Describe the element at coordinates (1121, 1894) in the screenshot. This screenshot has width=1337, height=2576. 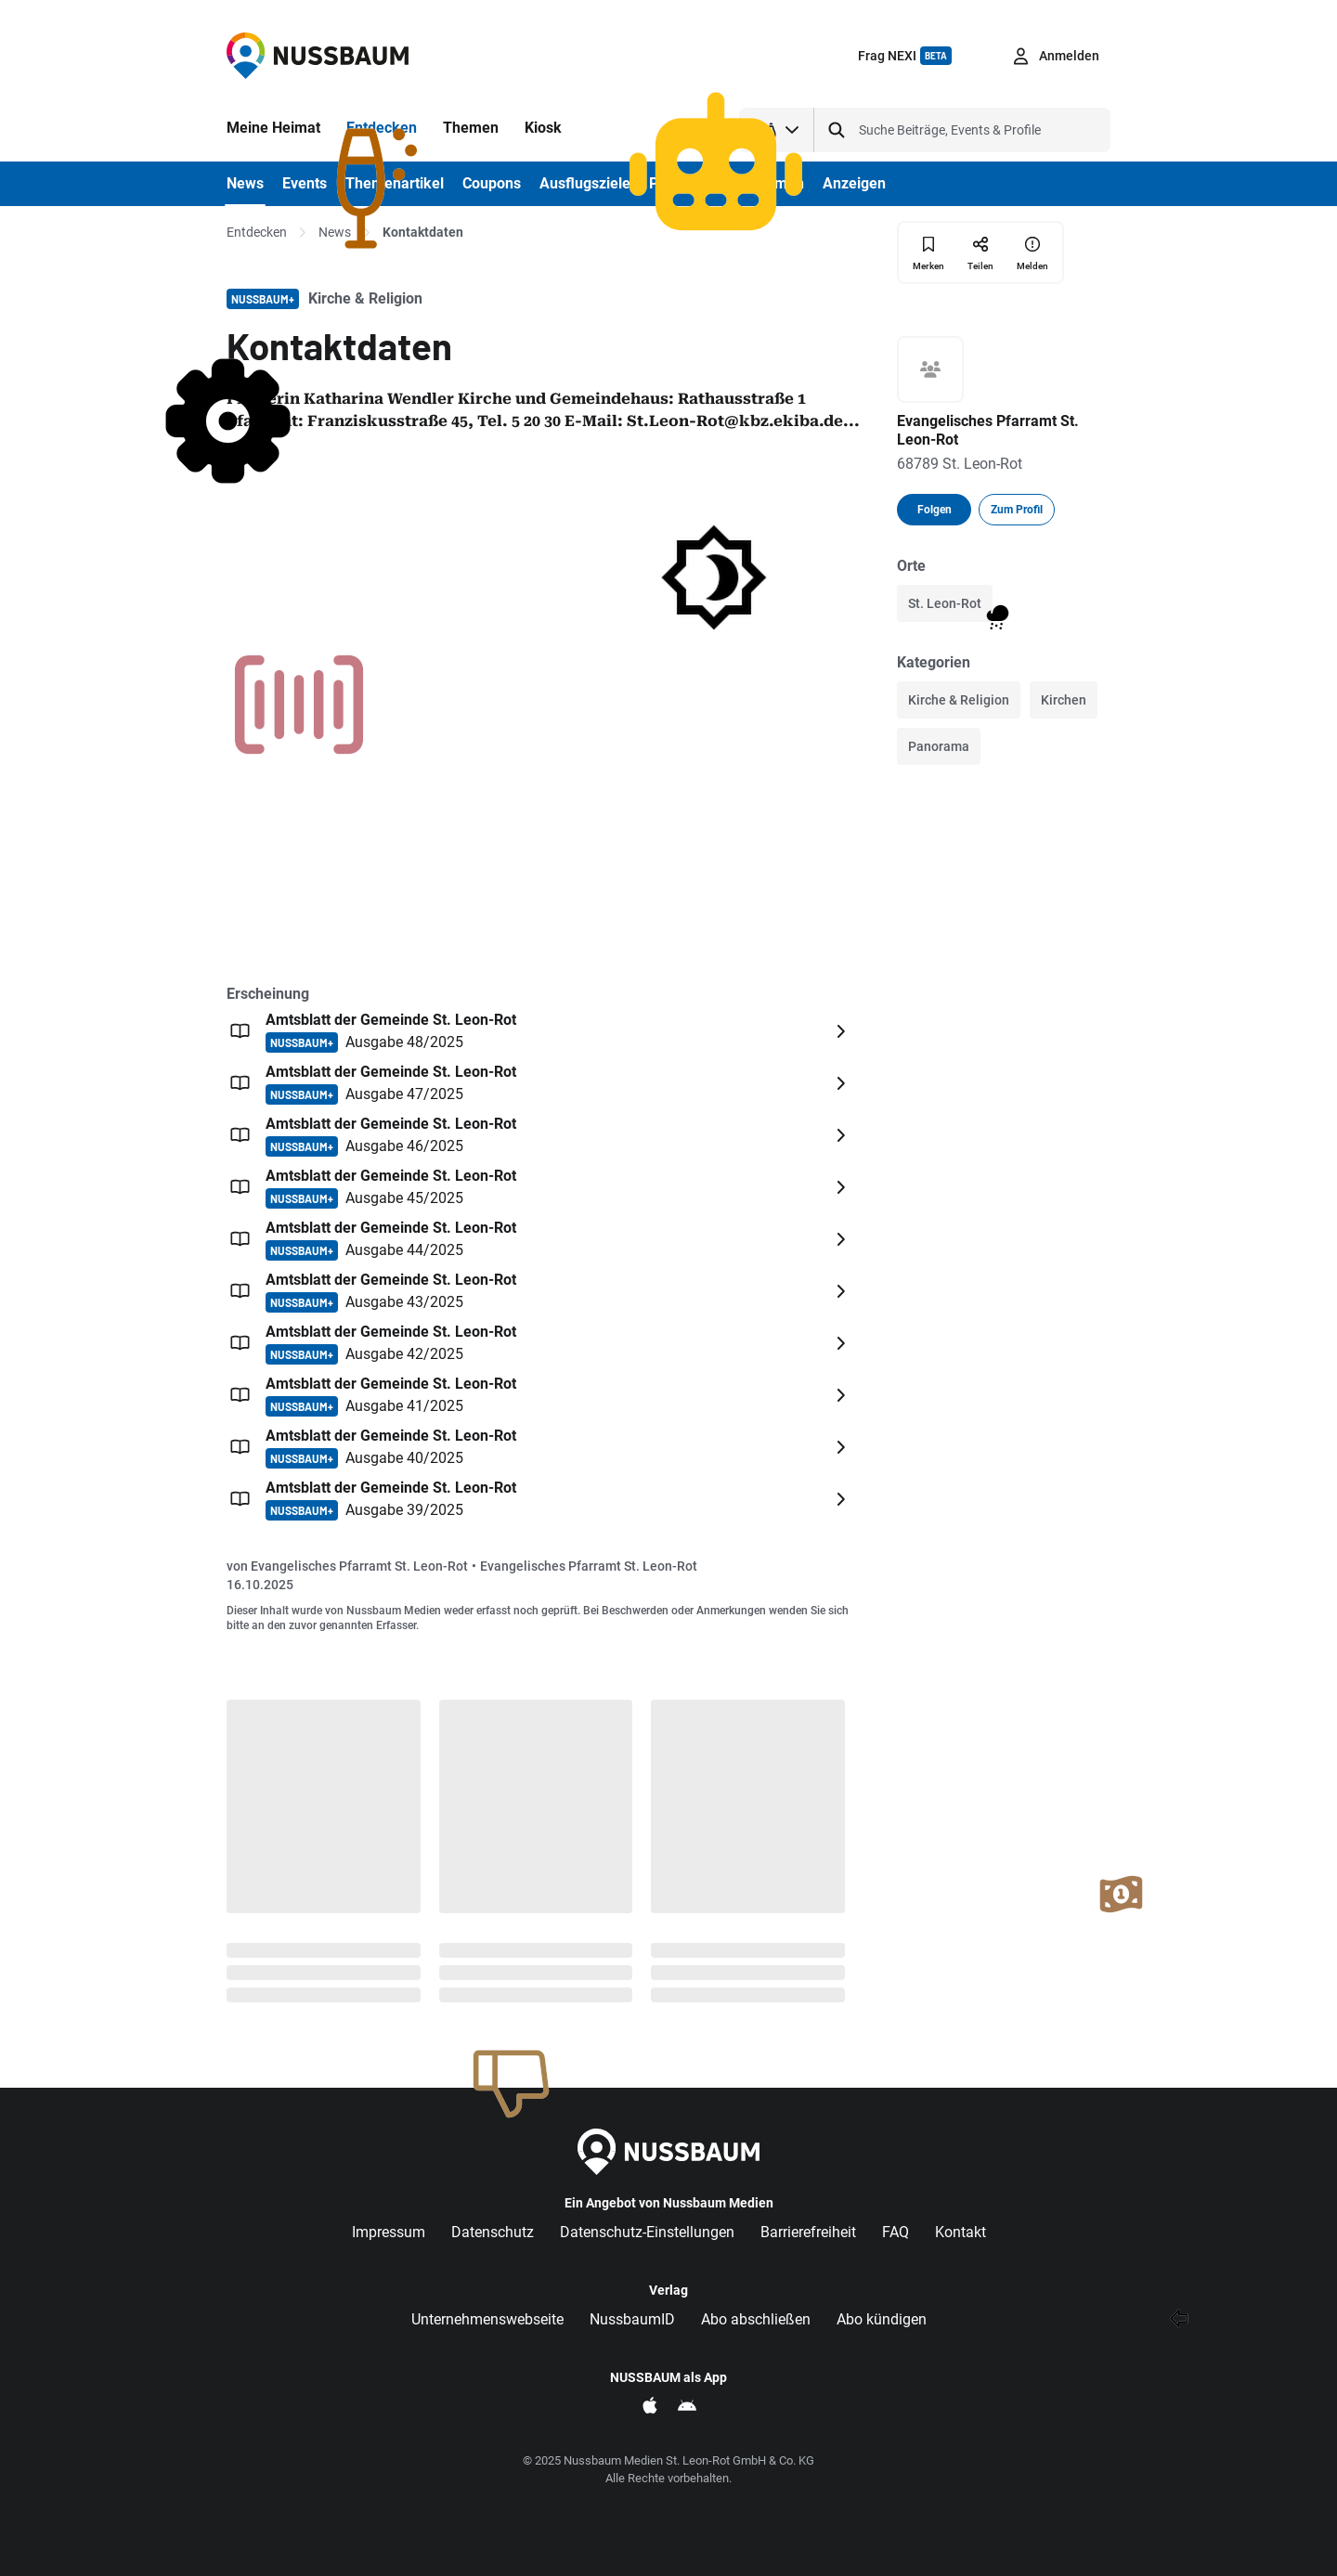
I see `view payment or transaction details` at that location.